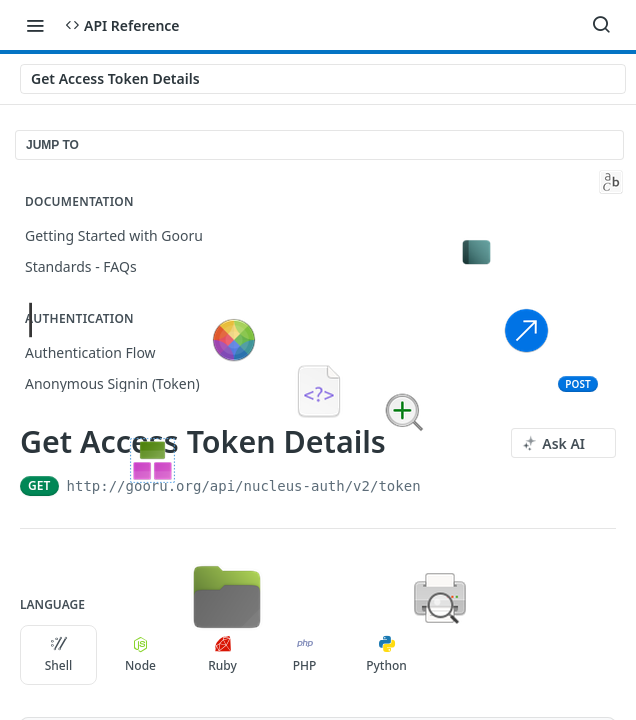 The height and width of the screenshot is (720, 636). I want to click on preview document before printing, so click(440, 598).